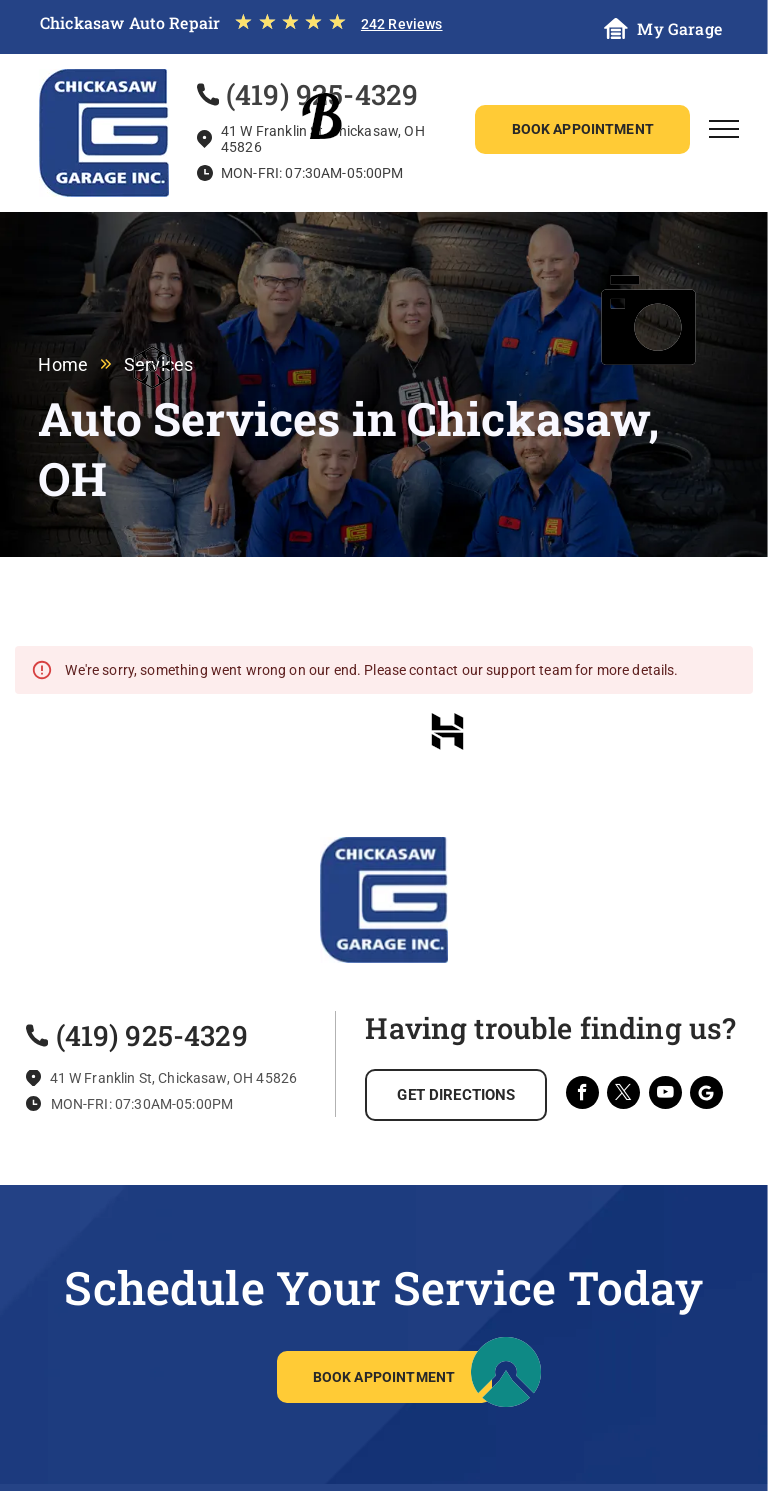  What do you see at coordinates (506, 1372) in the screenshot?
I see `open the komoot app` at bounding box center [506, 1372].